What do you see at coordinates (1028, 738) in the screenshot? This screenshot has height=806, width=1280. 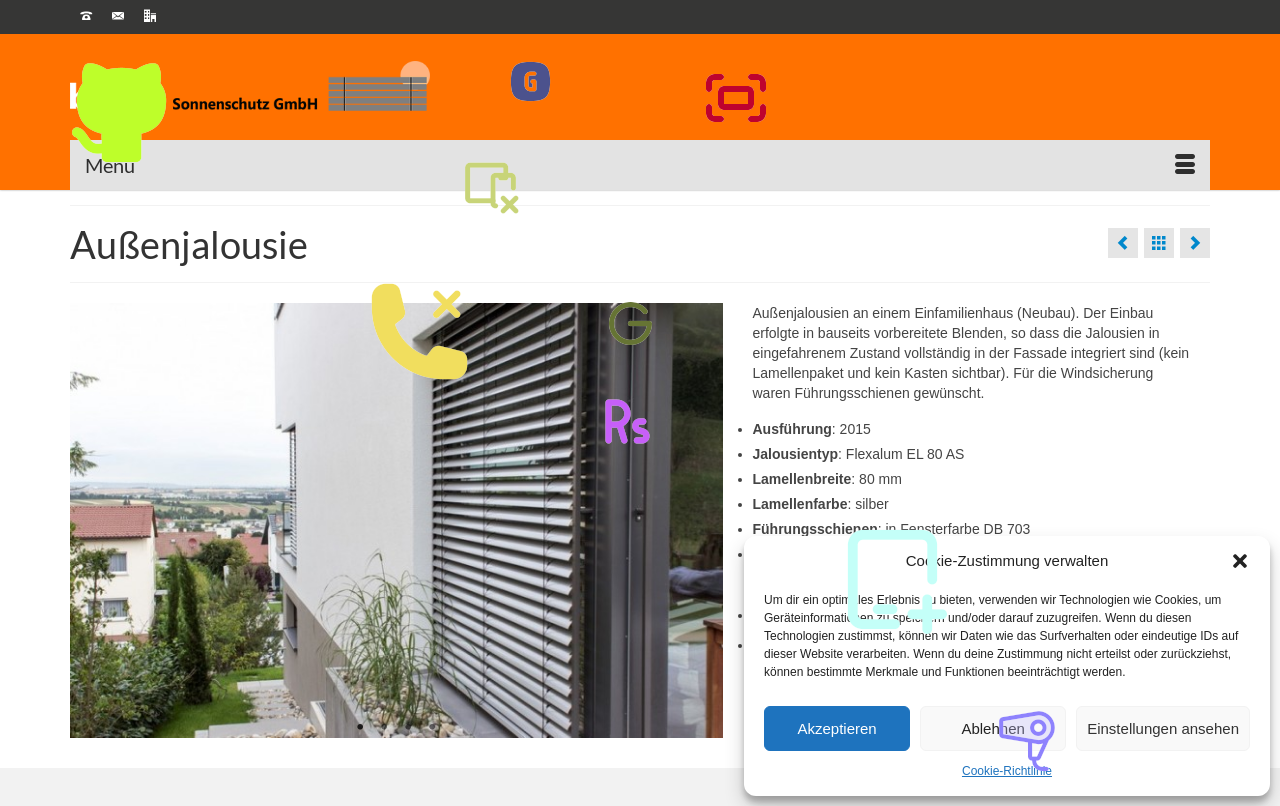 I see `access hair styling or grooming tools` at bounding box center [1028, 738].